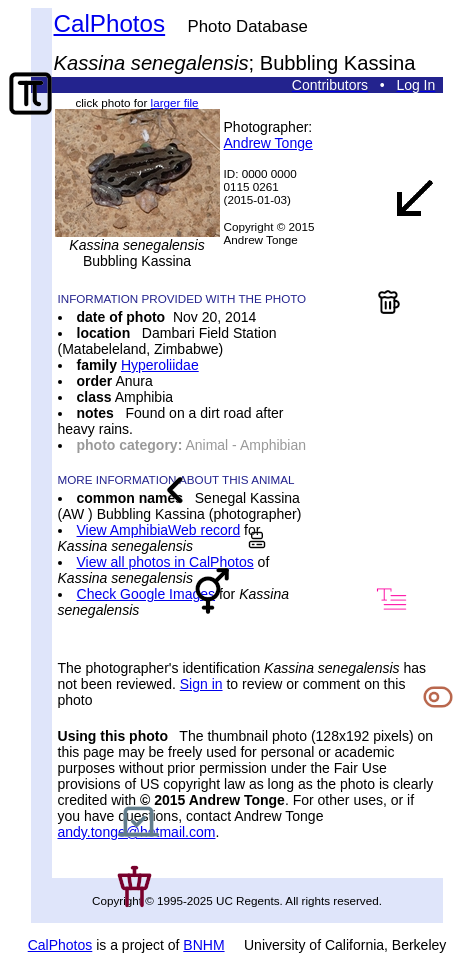 This screenshot has width=474, height=961. What do you see at coordinates (438, 697) in the screenshot?
I see `toggle switch in off position` at bounding box center [438, 697].